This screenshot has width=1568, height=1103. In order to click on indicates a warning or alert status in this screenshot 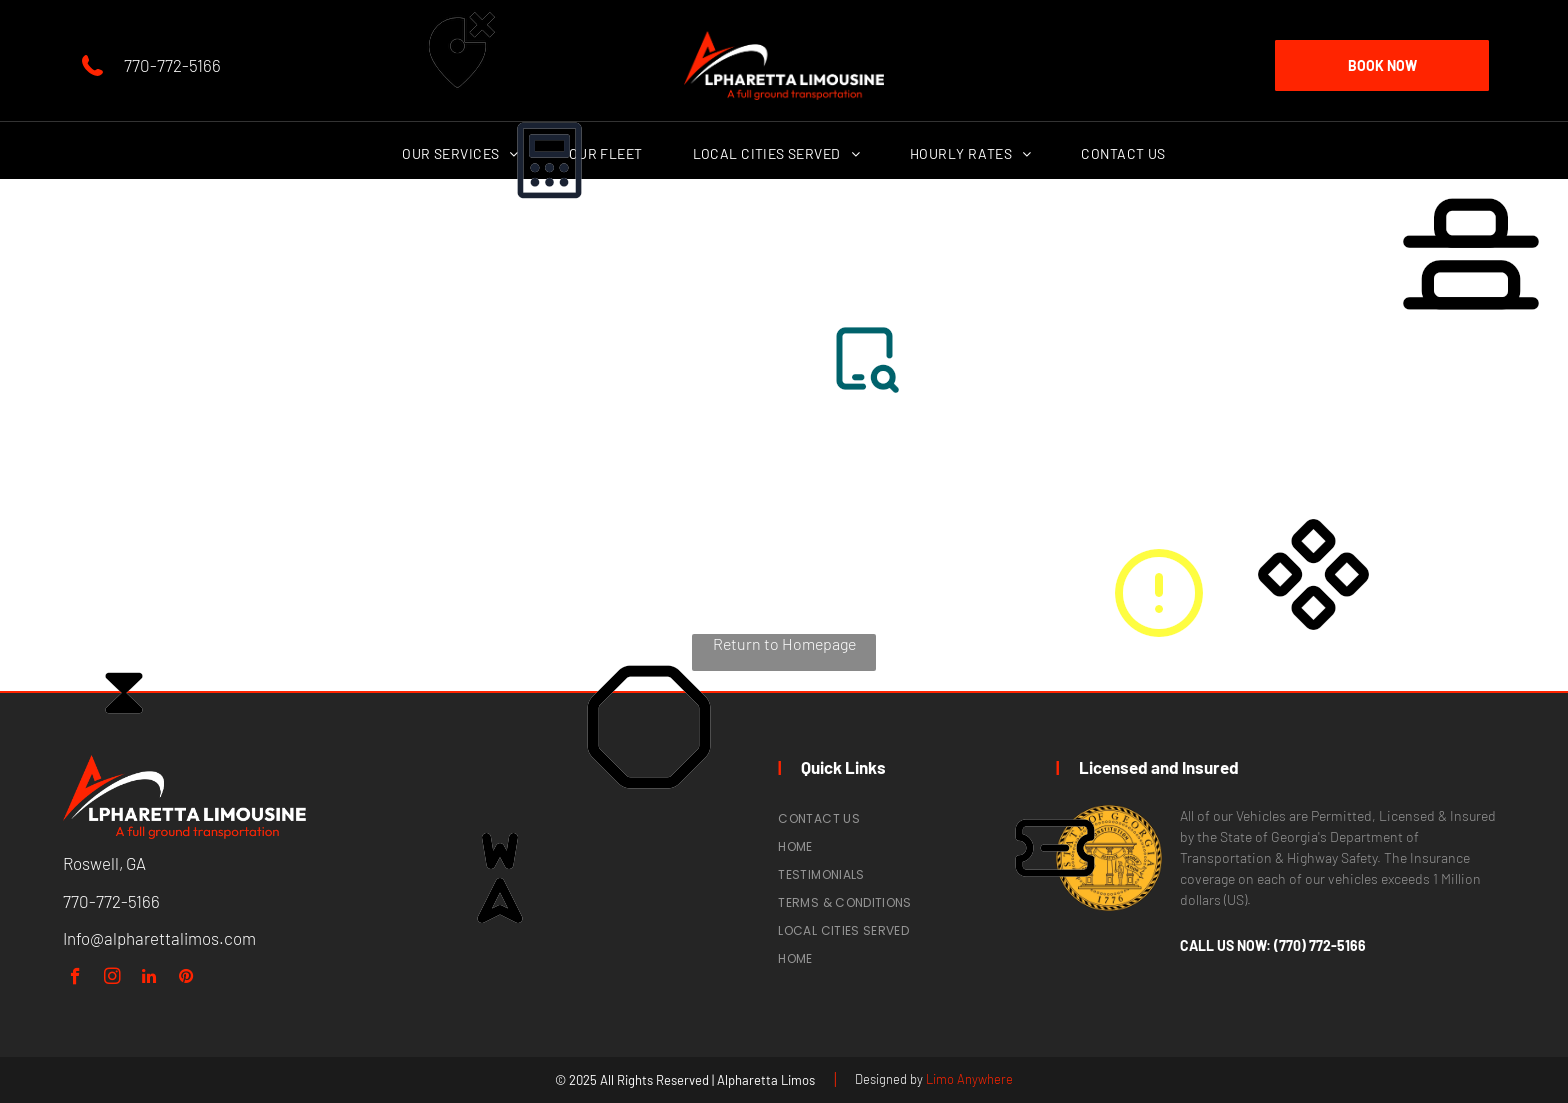, I will do `click(1159, 593)`.